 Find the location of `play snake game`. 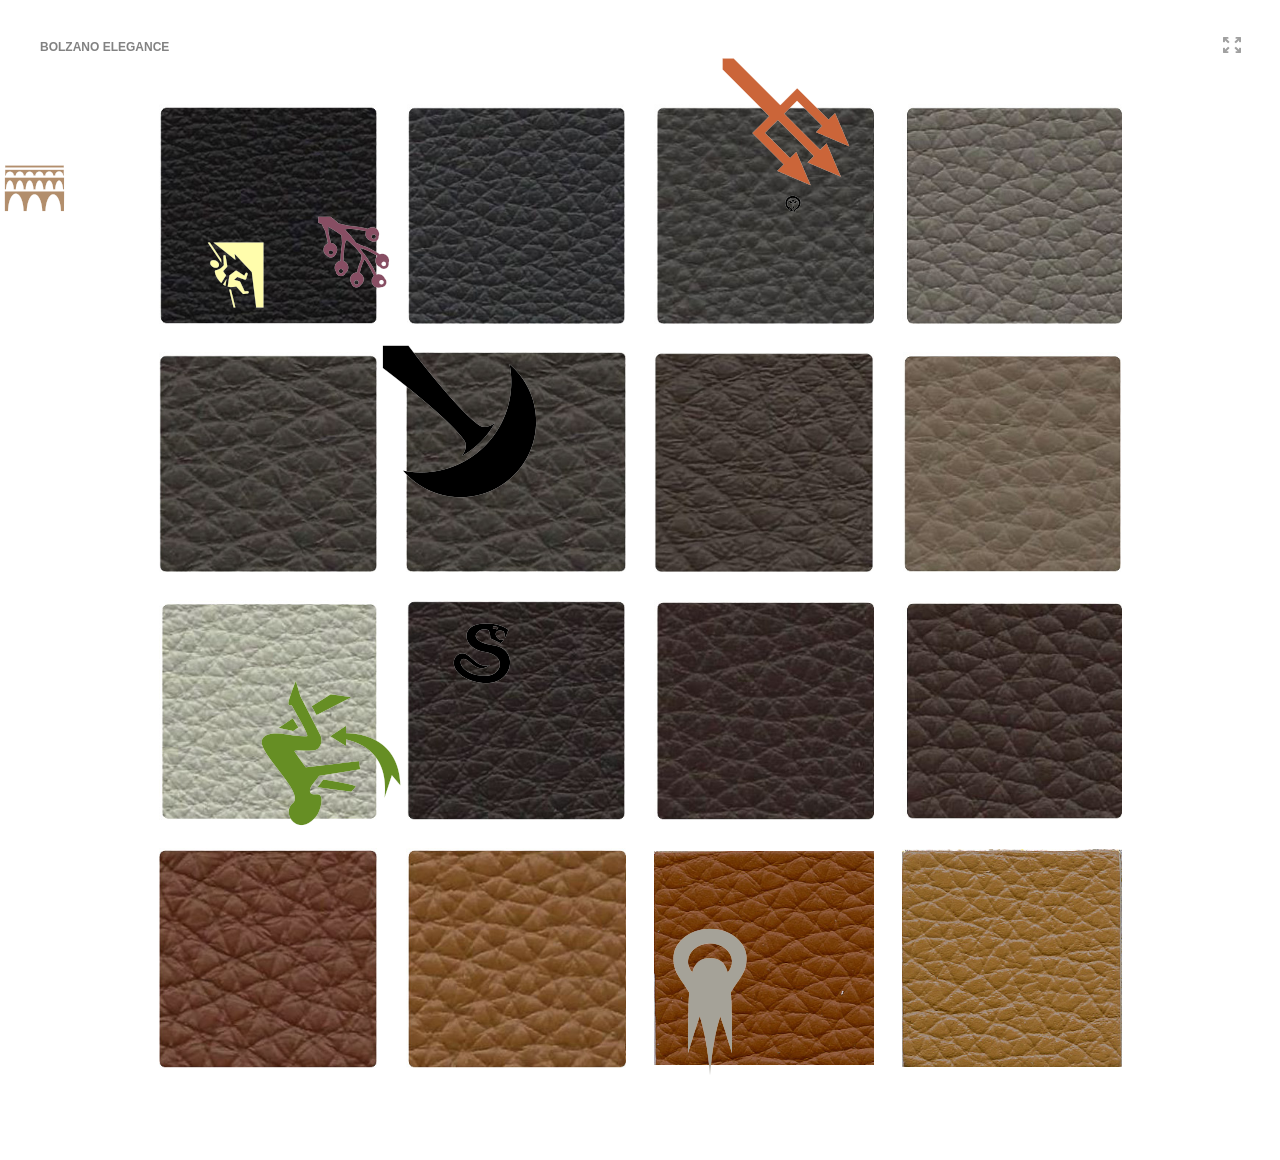

play snake game is located at coordinates (482, 653).